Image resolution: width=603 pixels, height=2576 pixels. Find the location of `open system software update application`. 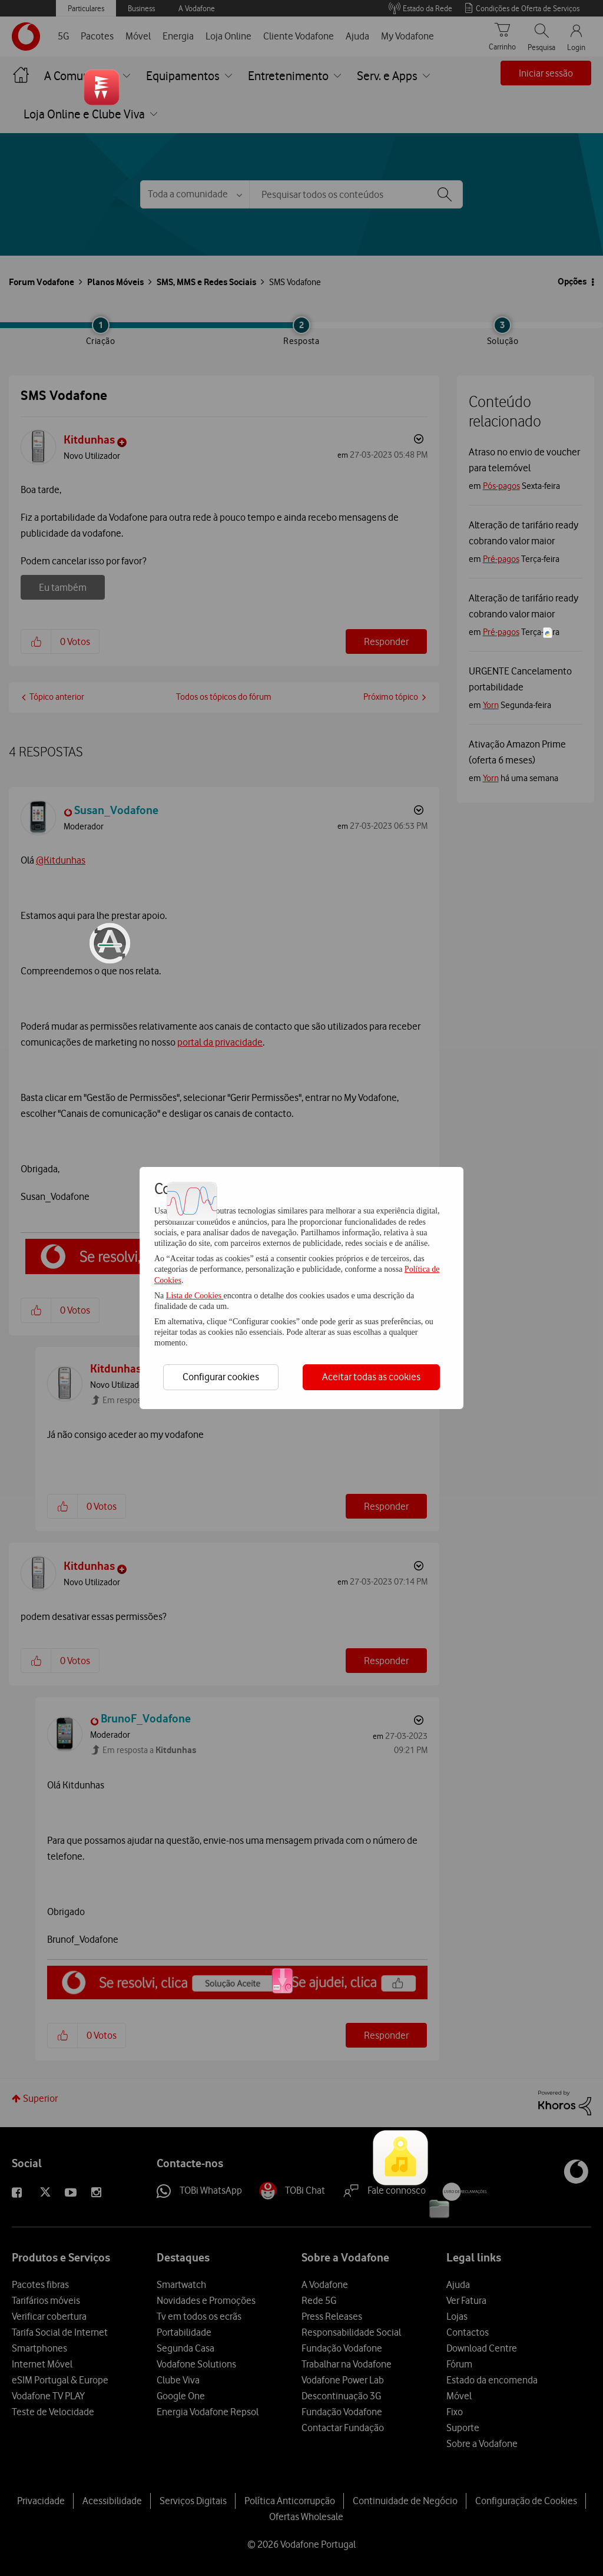

open system software update application is located at coordinates (110, 943).